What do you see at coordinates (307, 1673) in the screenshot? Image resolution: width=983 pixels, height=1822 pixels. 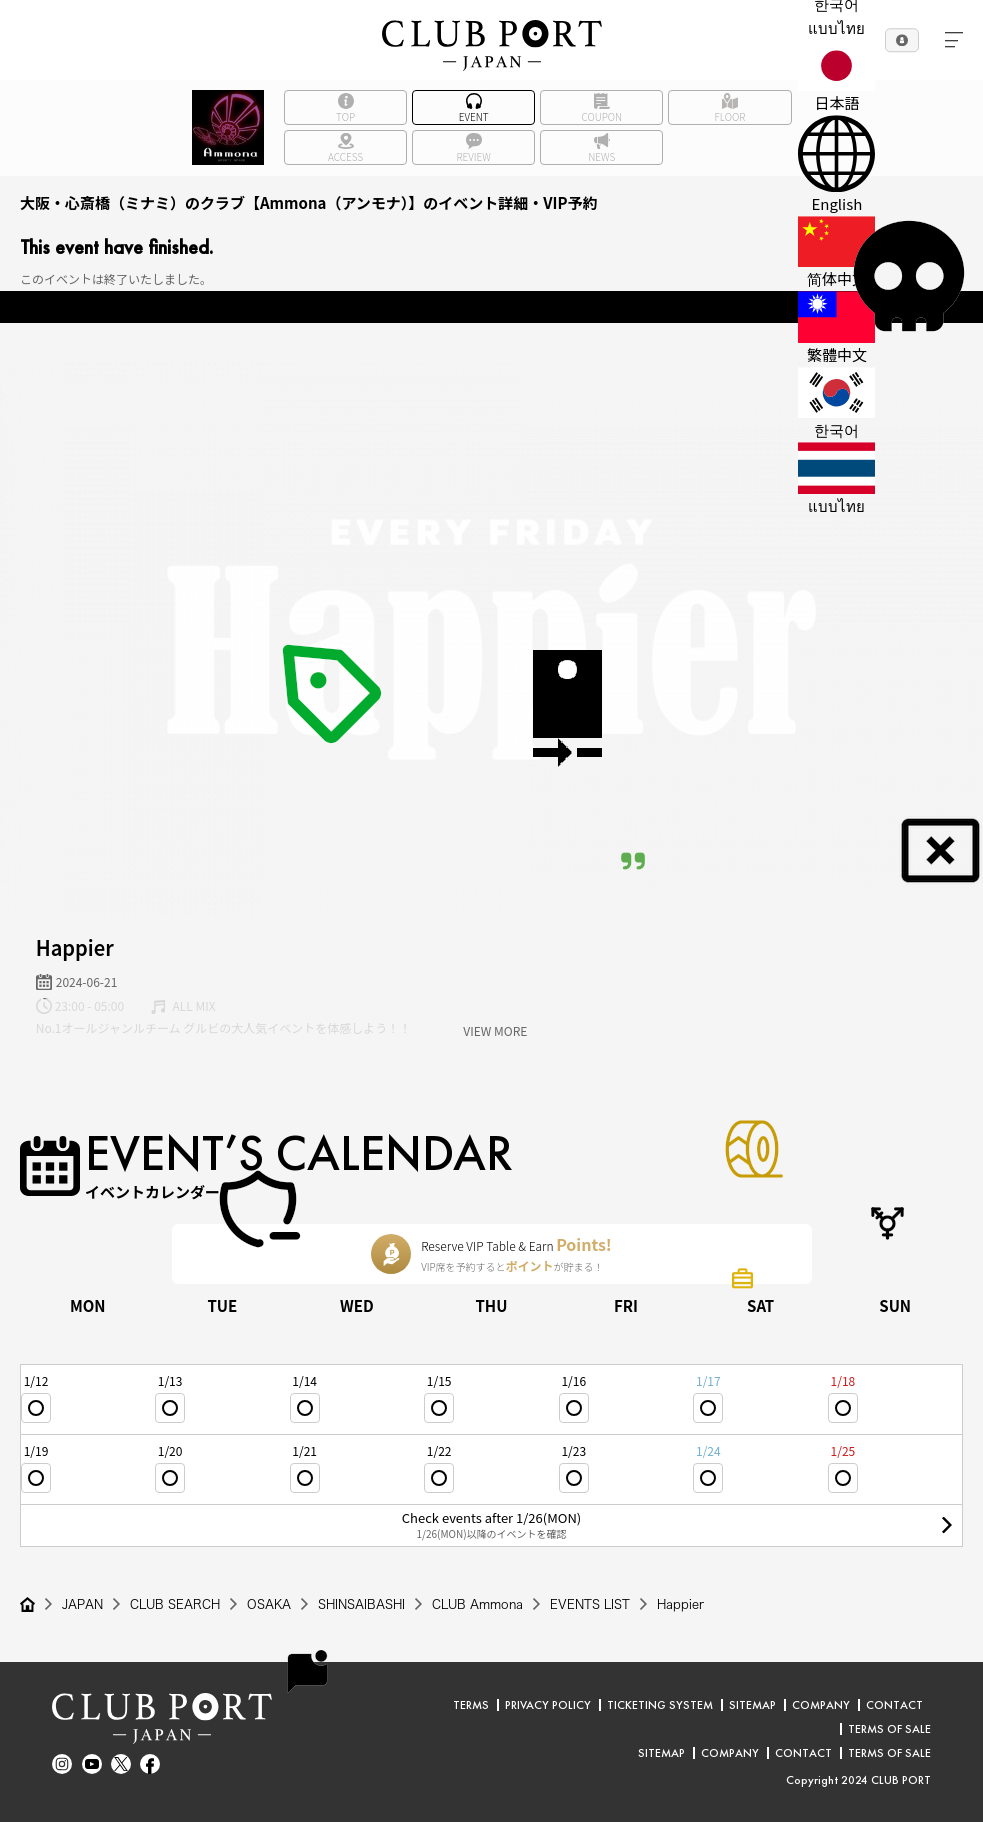 I see `indicates unread messages in chat` at bounding box center [307, 1673].